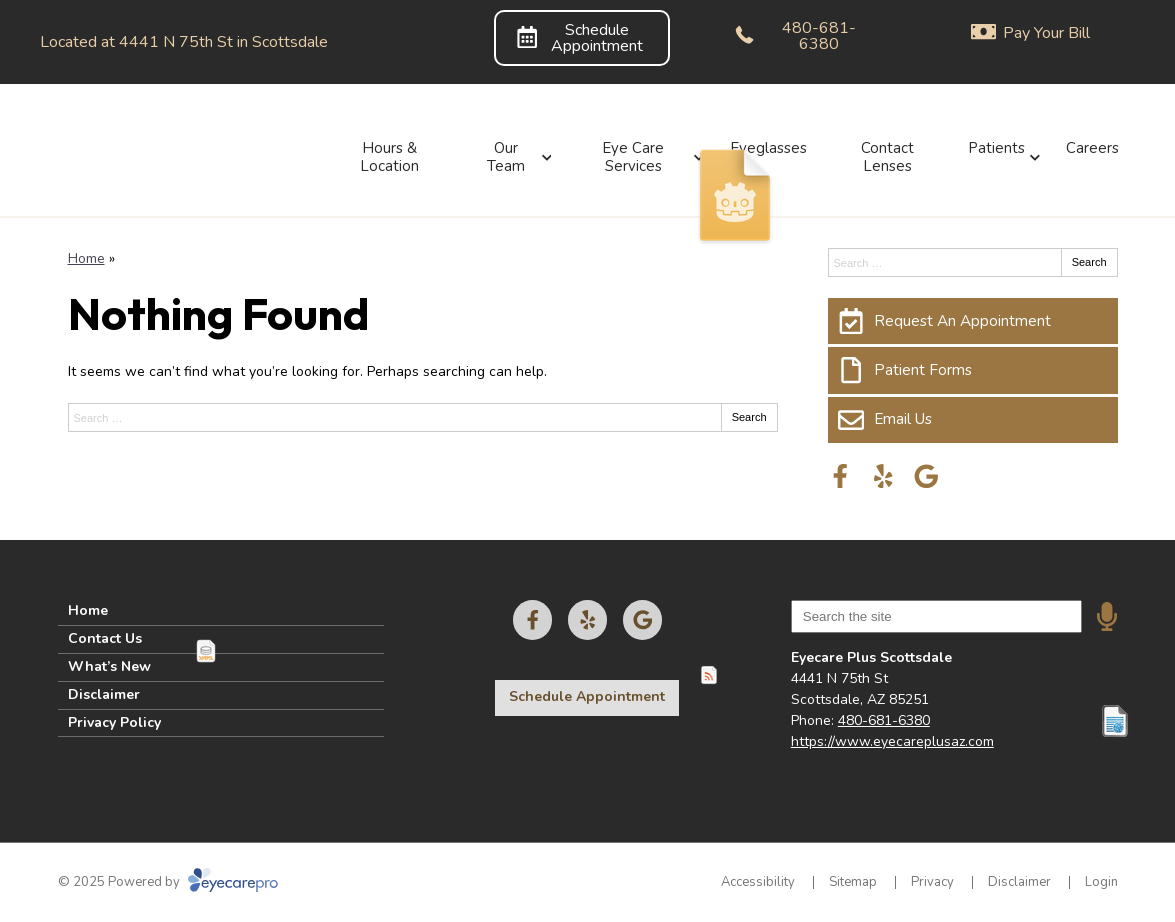  I want to click on godot engine resource file, so click(735, 197).